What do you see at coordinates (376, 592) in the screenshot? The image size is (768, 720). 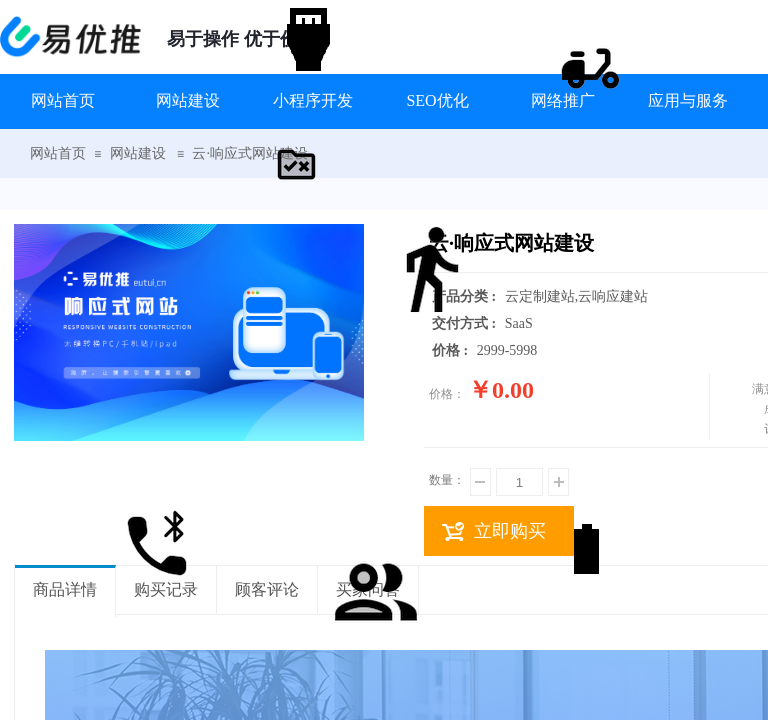 I see `view group members` at bounding box center [376, 592].